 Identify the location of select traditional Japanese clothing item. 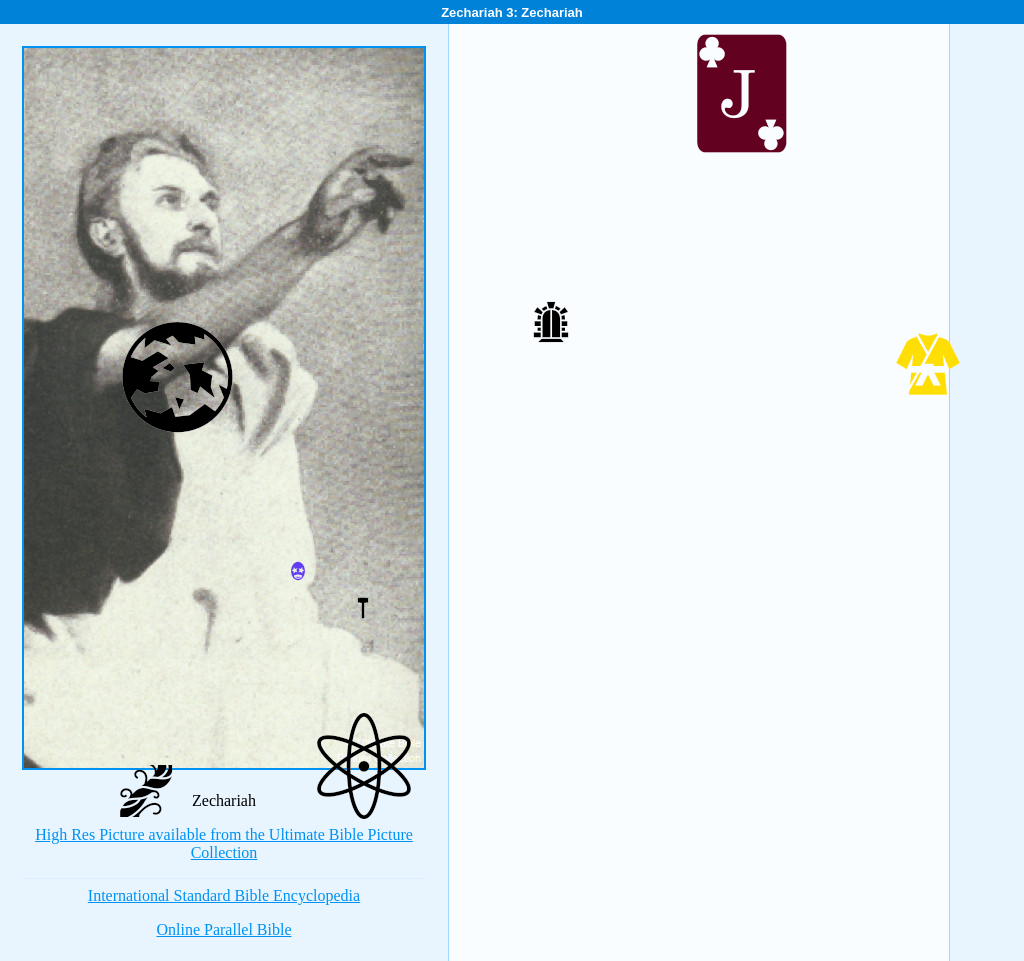
(928, 364).